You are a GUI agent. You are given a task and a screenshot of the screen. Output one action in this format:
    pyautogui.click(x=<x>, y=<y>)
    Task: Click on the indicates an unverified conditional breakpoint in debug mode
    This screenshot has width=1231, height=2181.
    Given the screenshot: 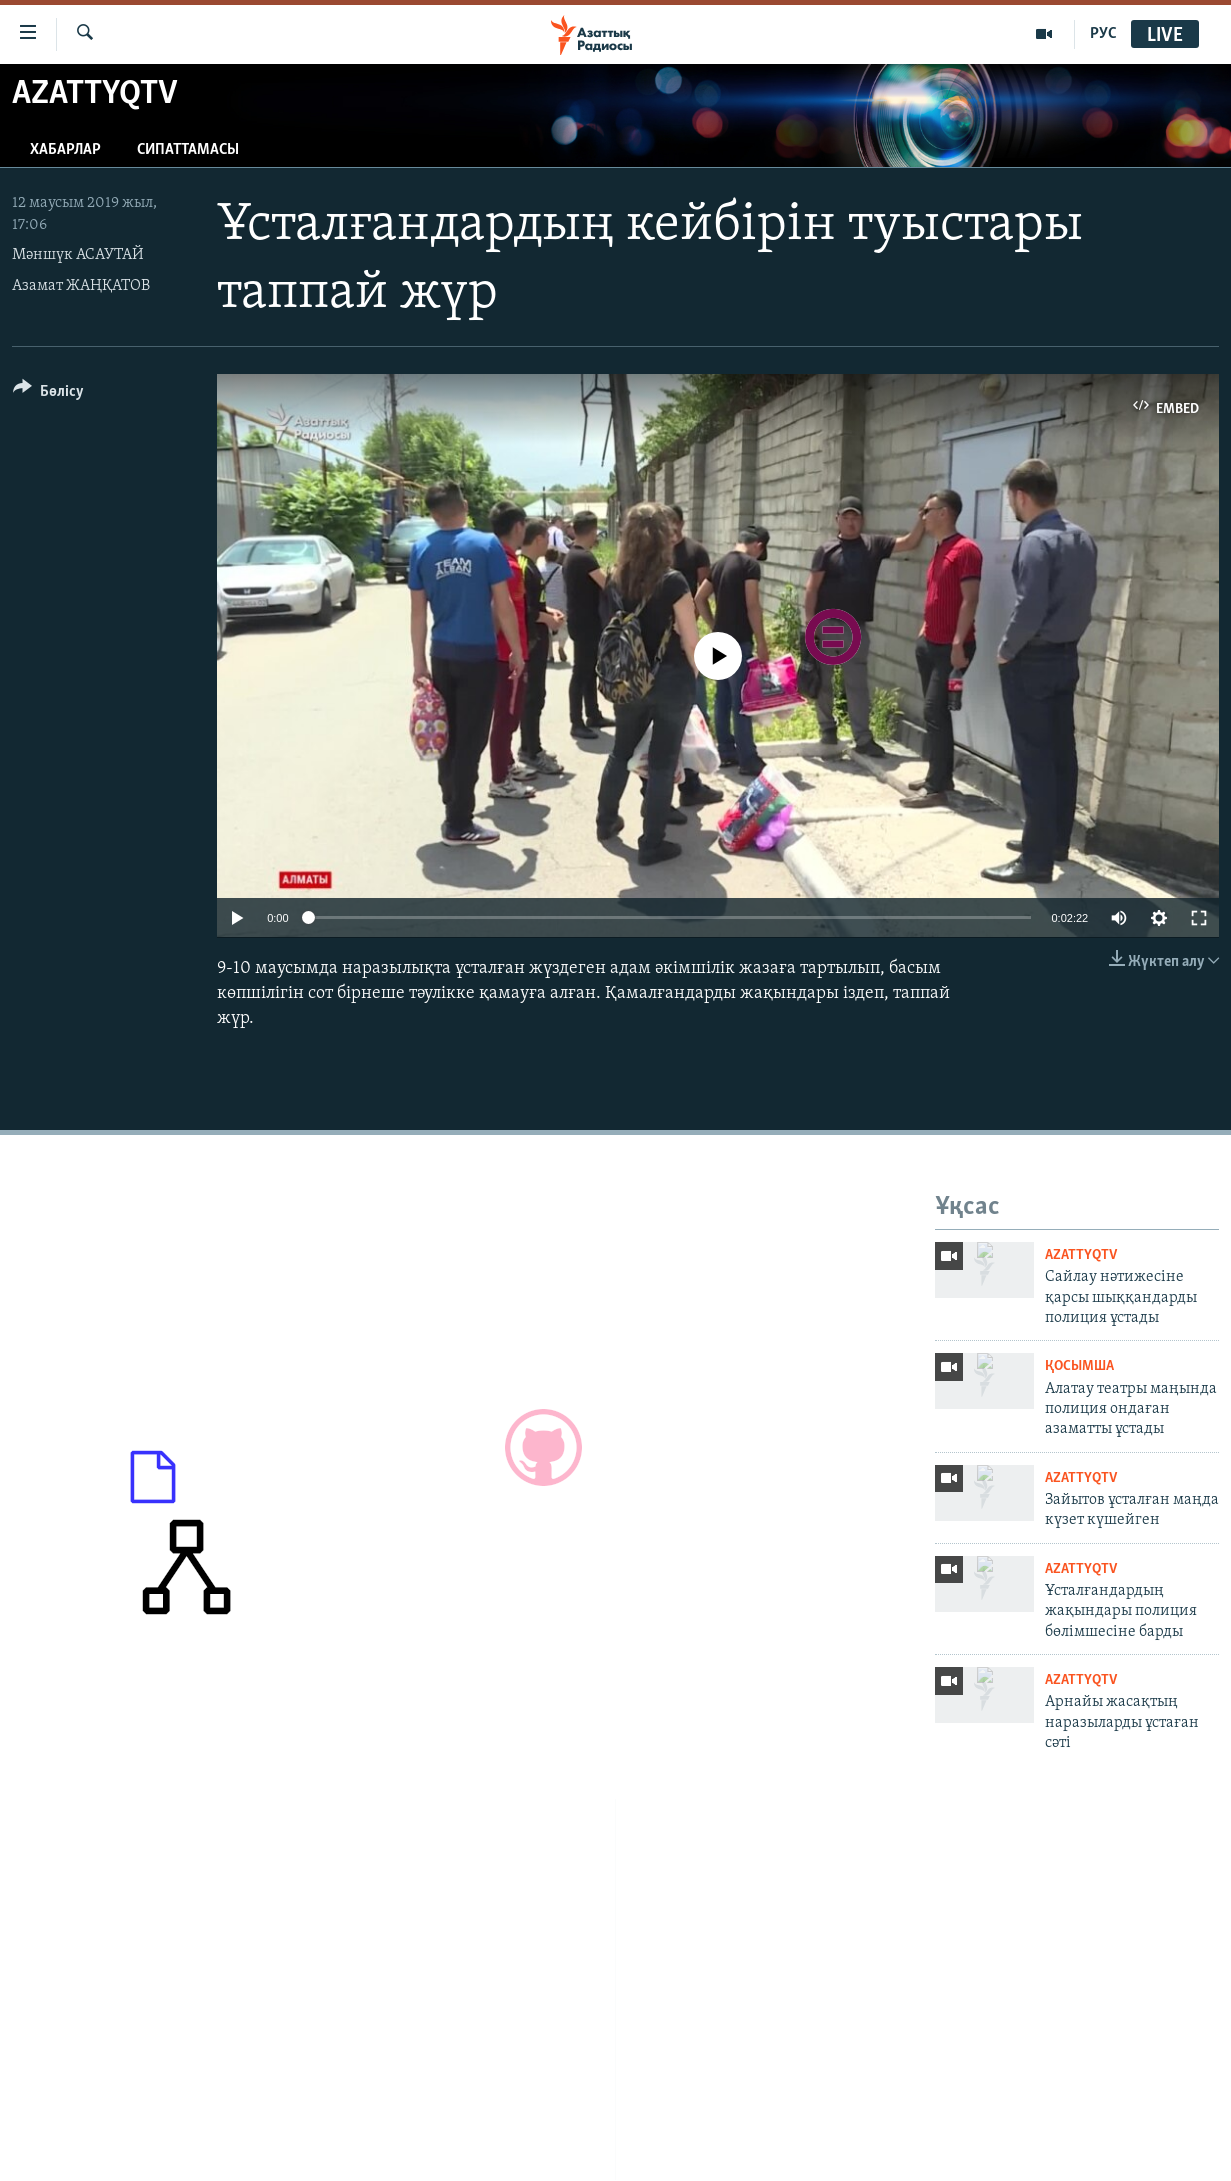 What is the action you would take?
    pyautogui.click(x=833, y=637)
    